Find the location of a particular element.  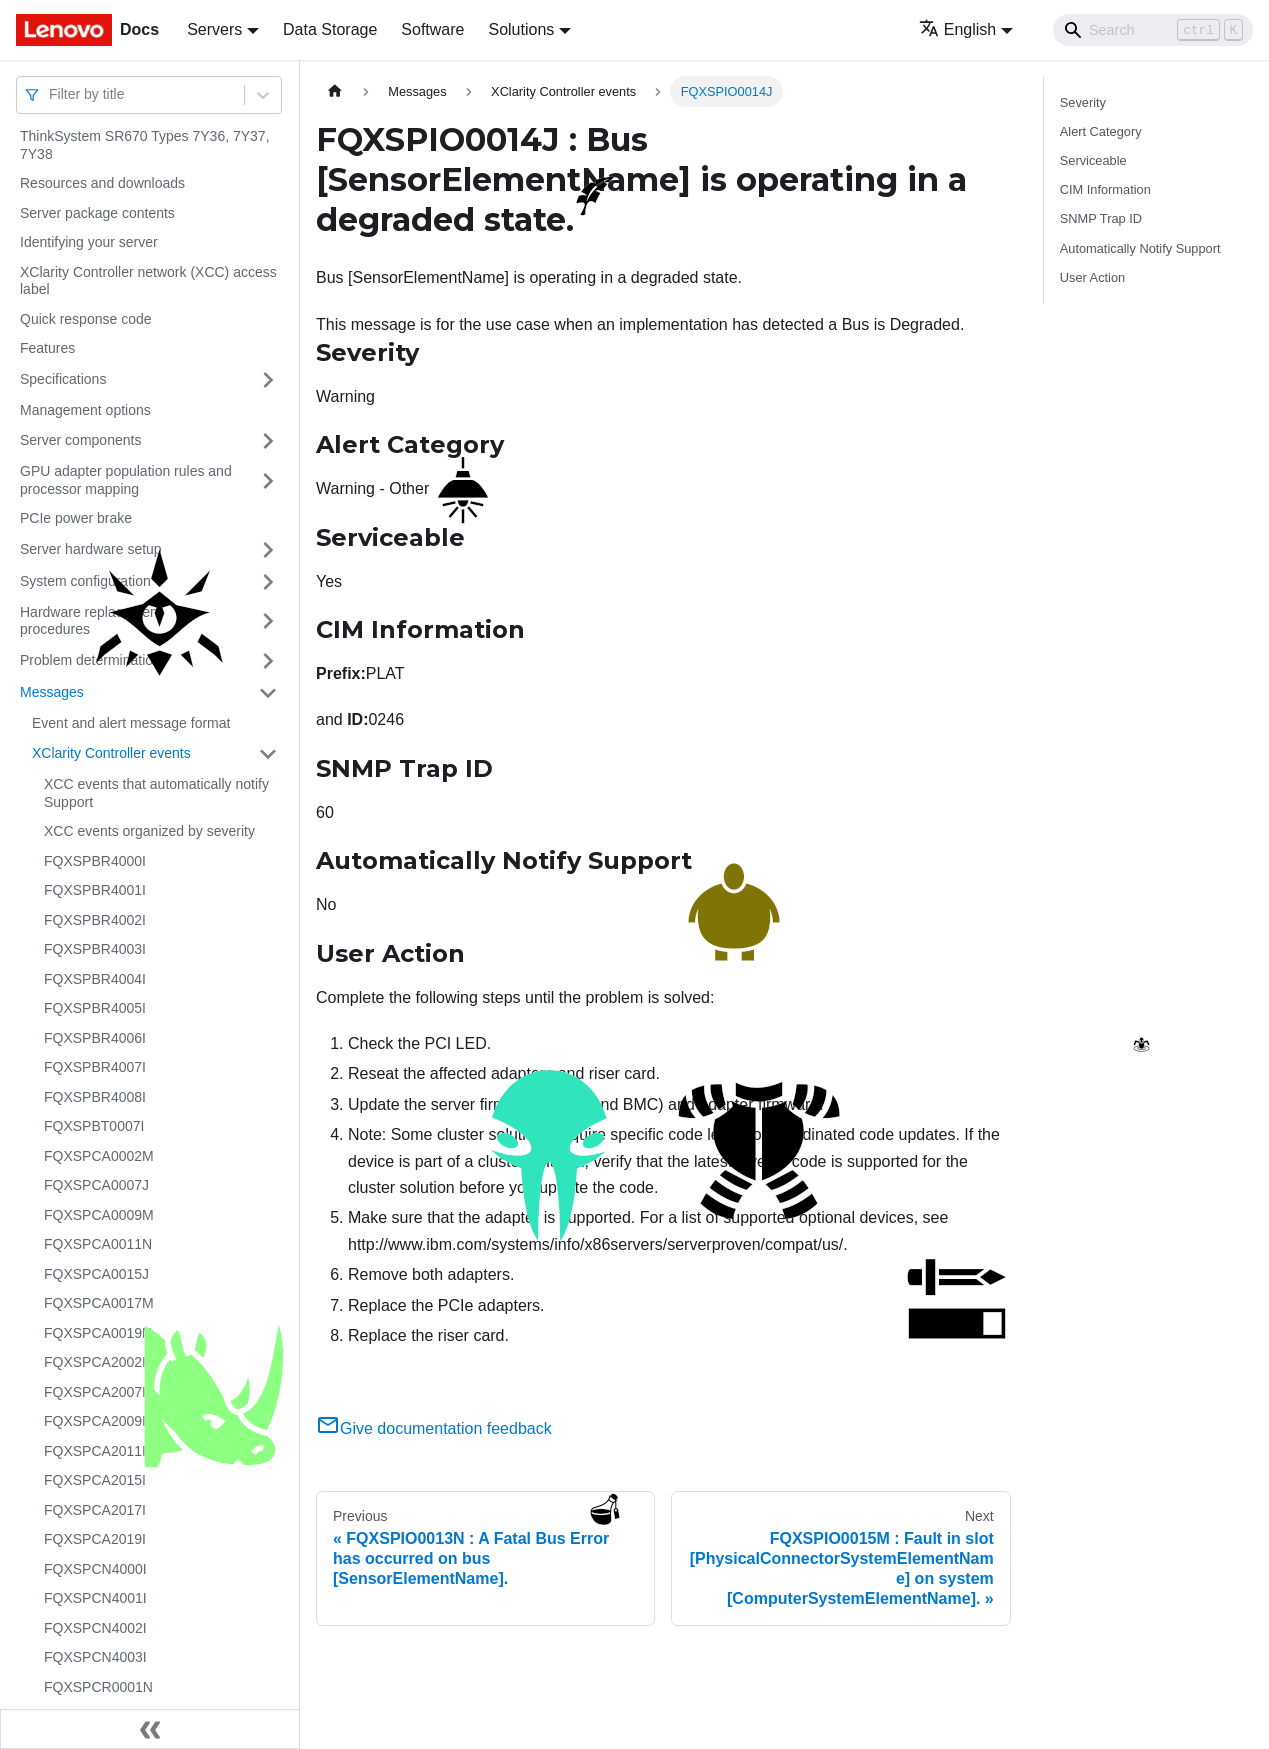

indicates current attack power level is located at coordinates (957, 1297).